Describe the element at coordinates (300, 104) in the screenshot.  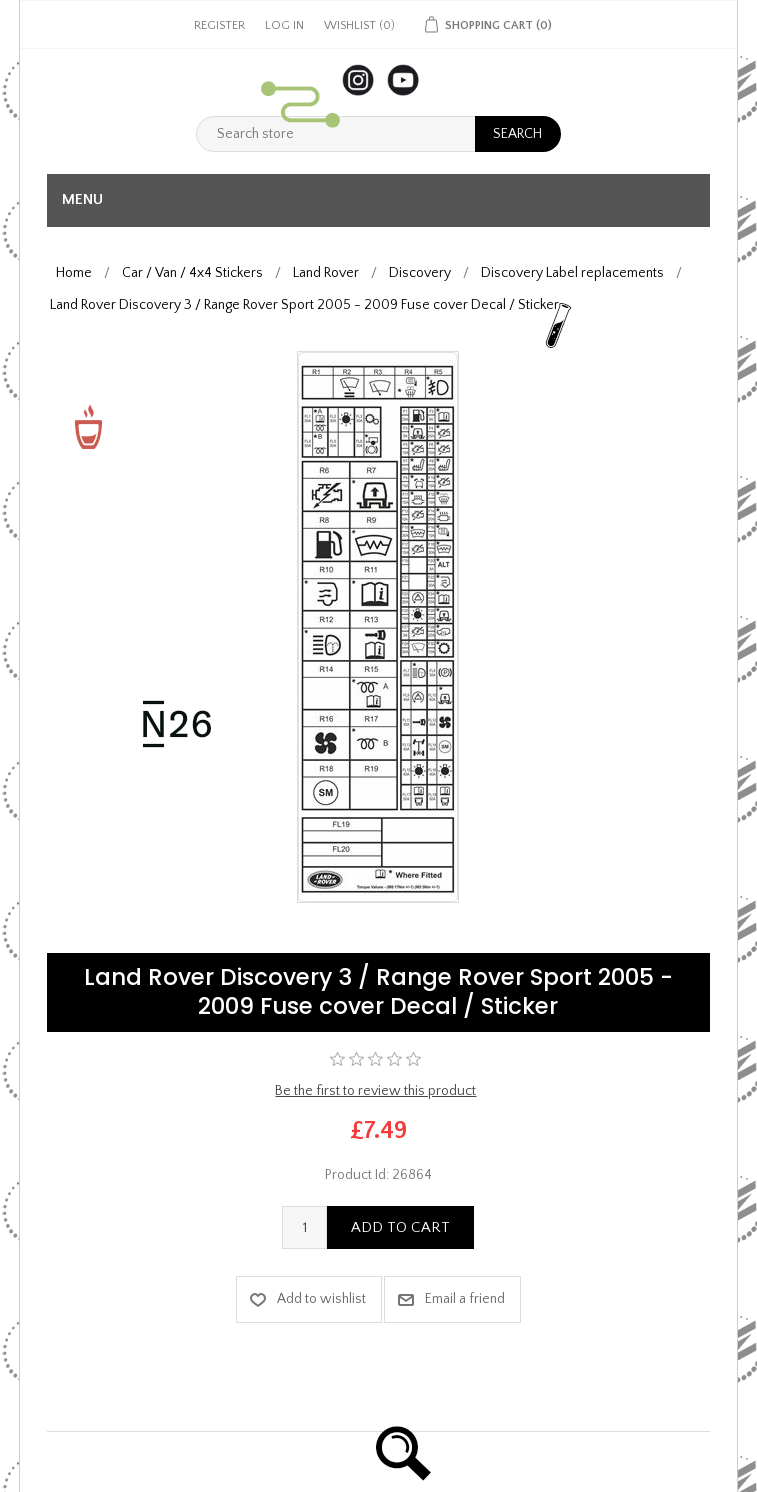
I see `relay app logo` at that location.